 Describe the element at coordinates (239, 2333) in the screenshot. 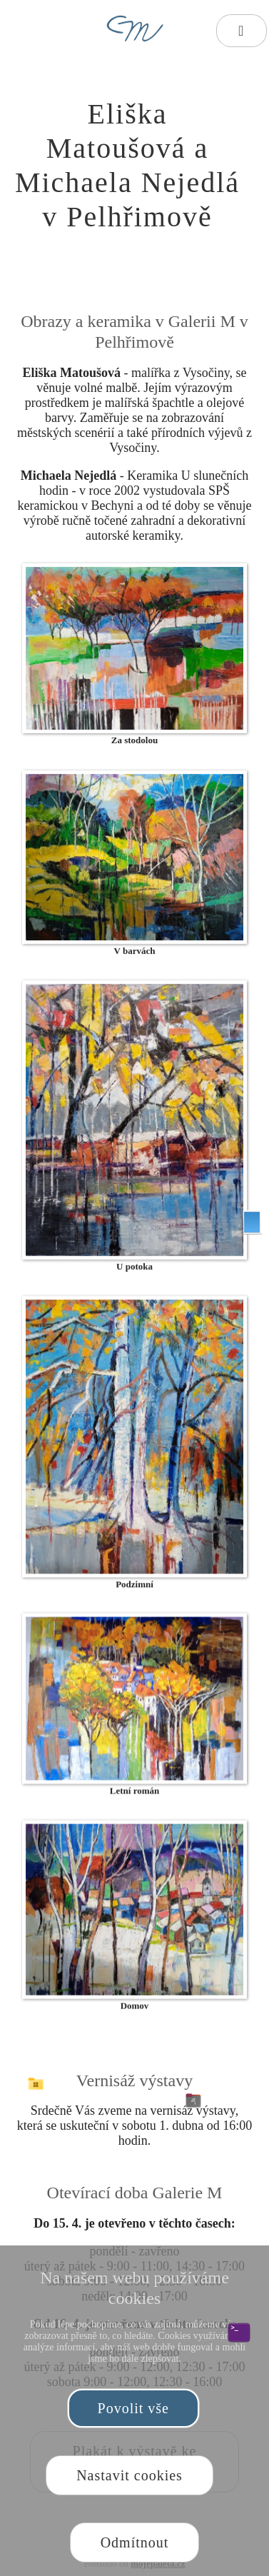

I see `open root terminal with administrator privileges` at that location.